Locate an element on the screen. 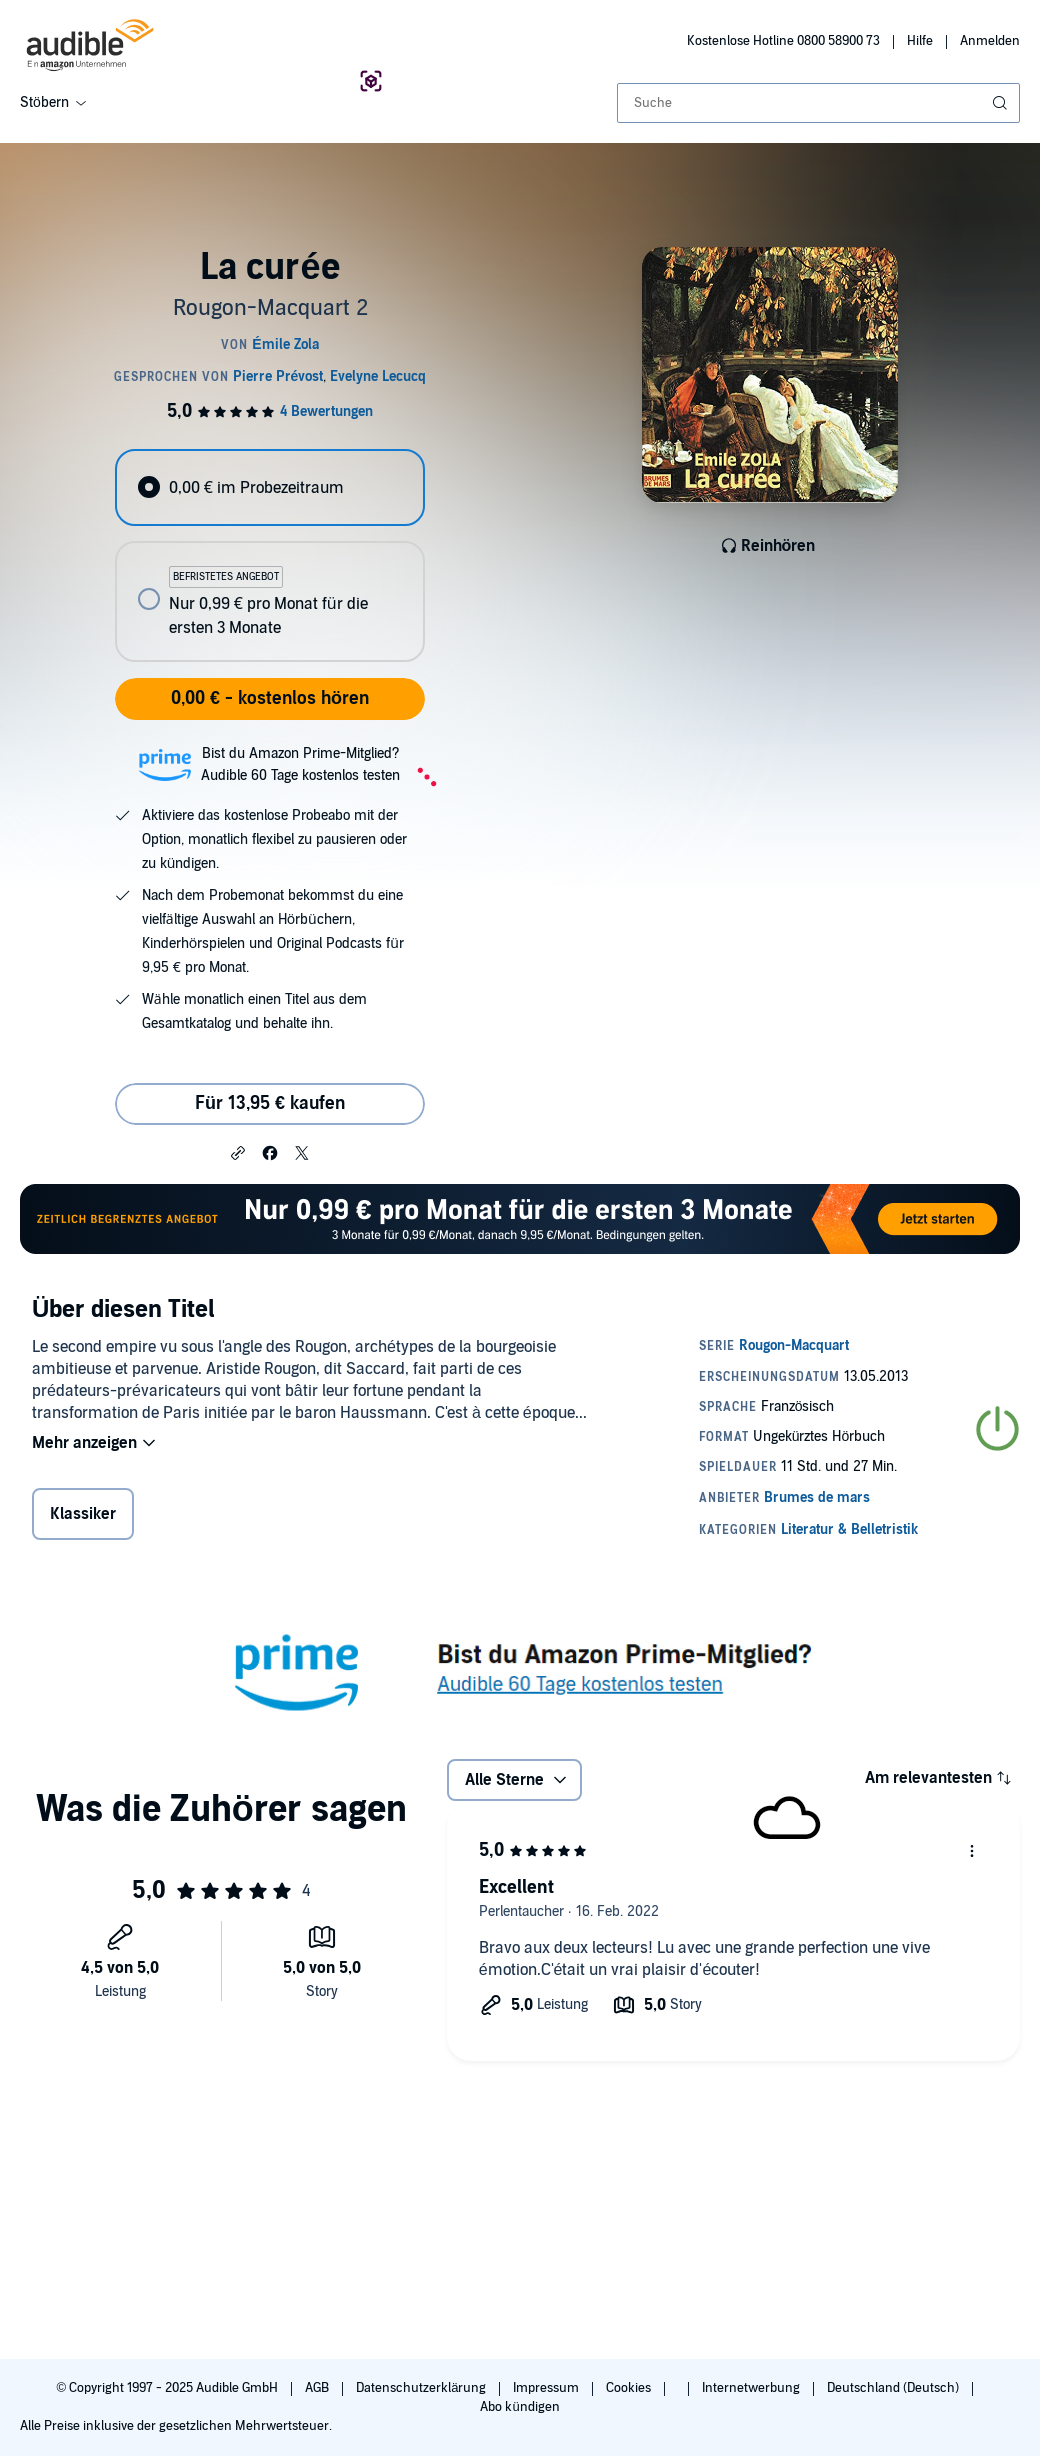  access cloud storage is located at coordinates (787, 1820).